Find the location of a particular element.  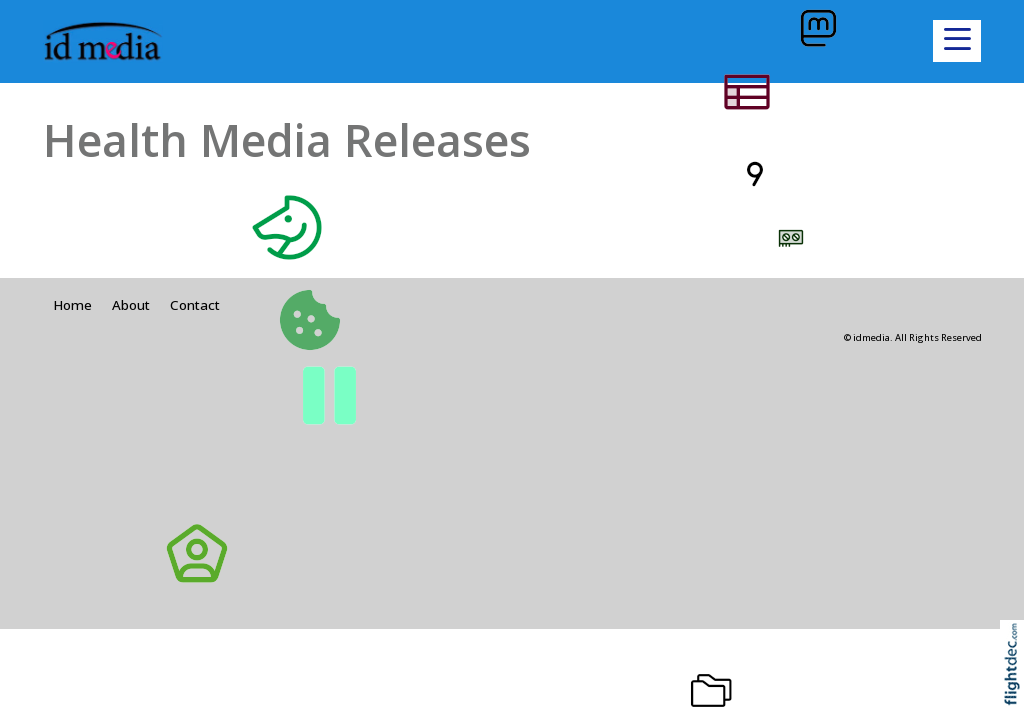

view graphics card or GPU information is located at coordinates (791, 238).